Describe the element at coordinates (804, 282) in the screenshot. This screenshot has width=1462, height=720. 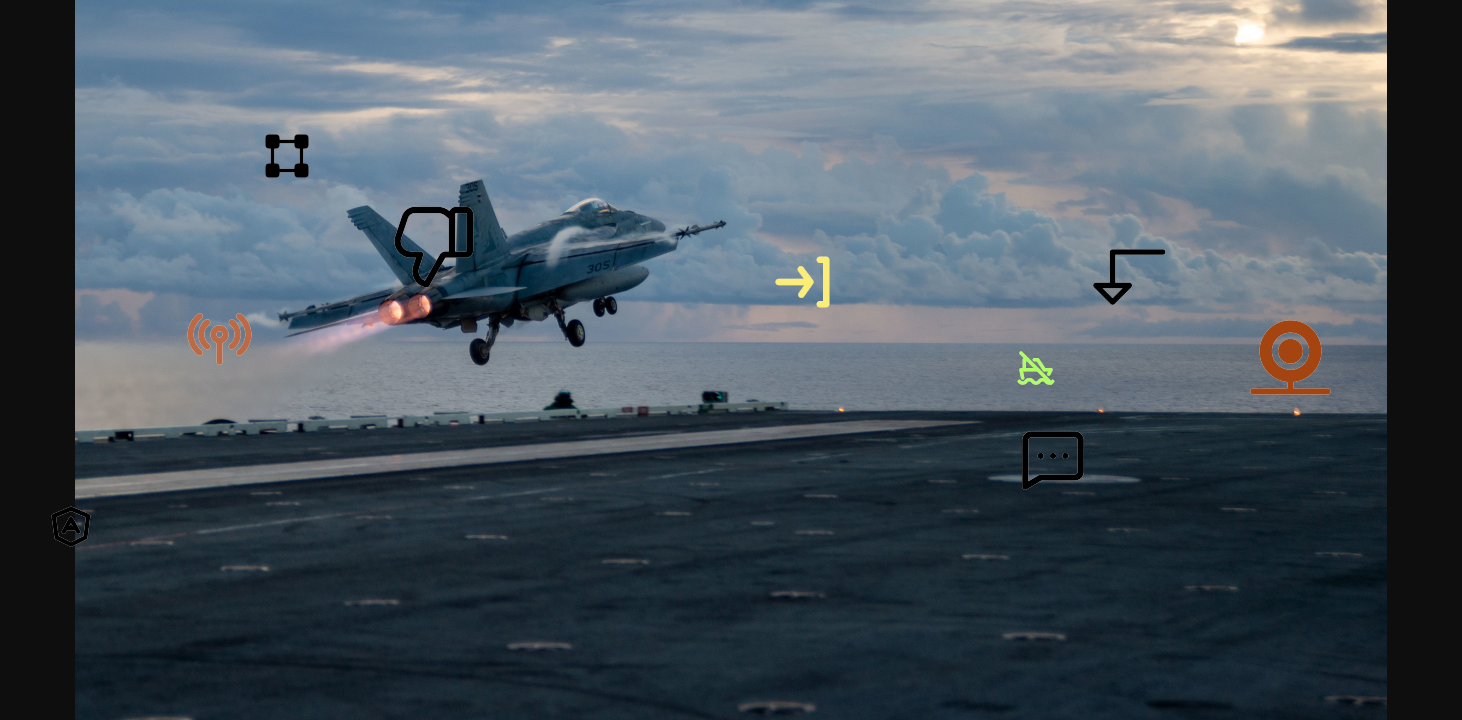
I see `log in to your account` at that location.